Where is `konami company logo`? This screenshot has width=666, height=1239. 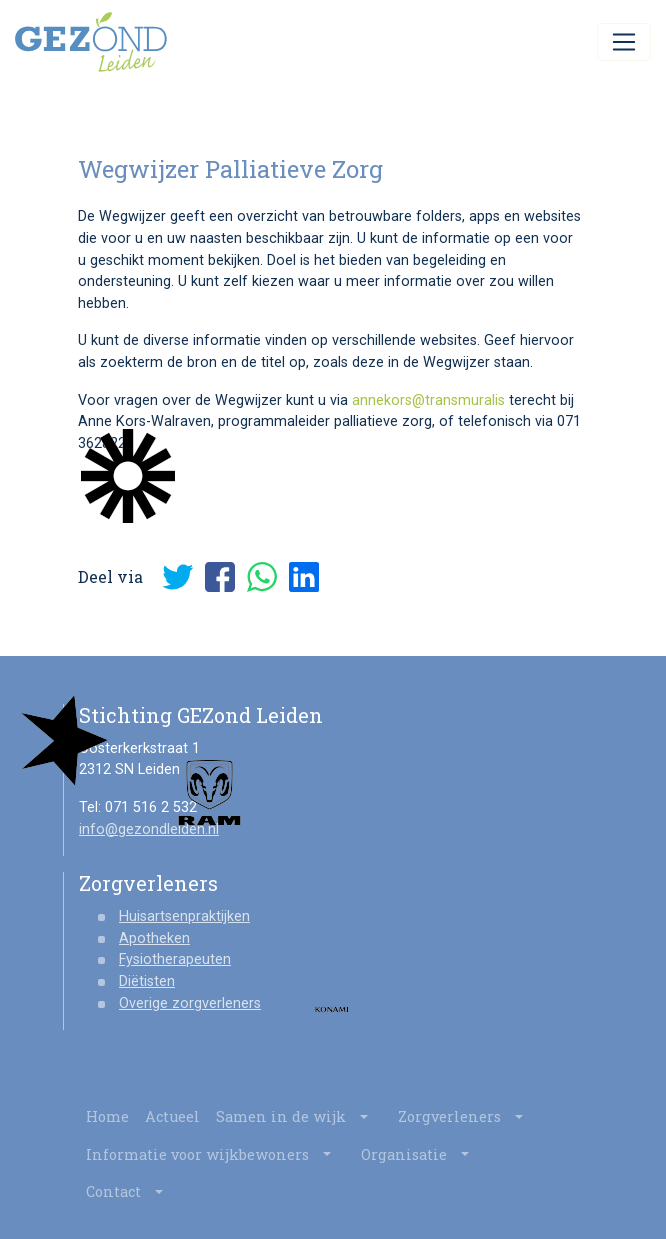 konami company logo is located at coordinates (331, 1009).